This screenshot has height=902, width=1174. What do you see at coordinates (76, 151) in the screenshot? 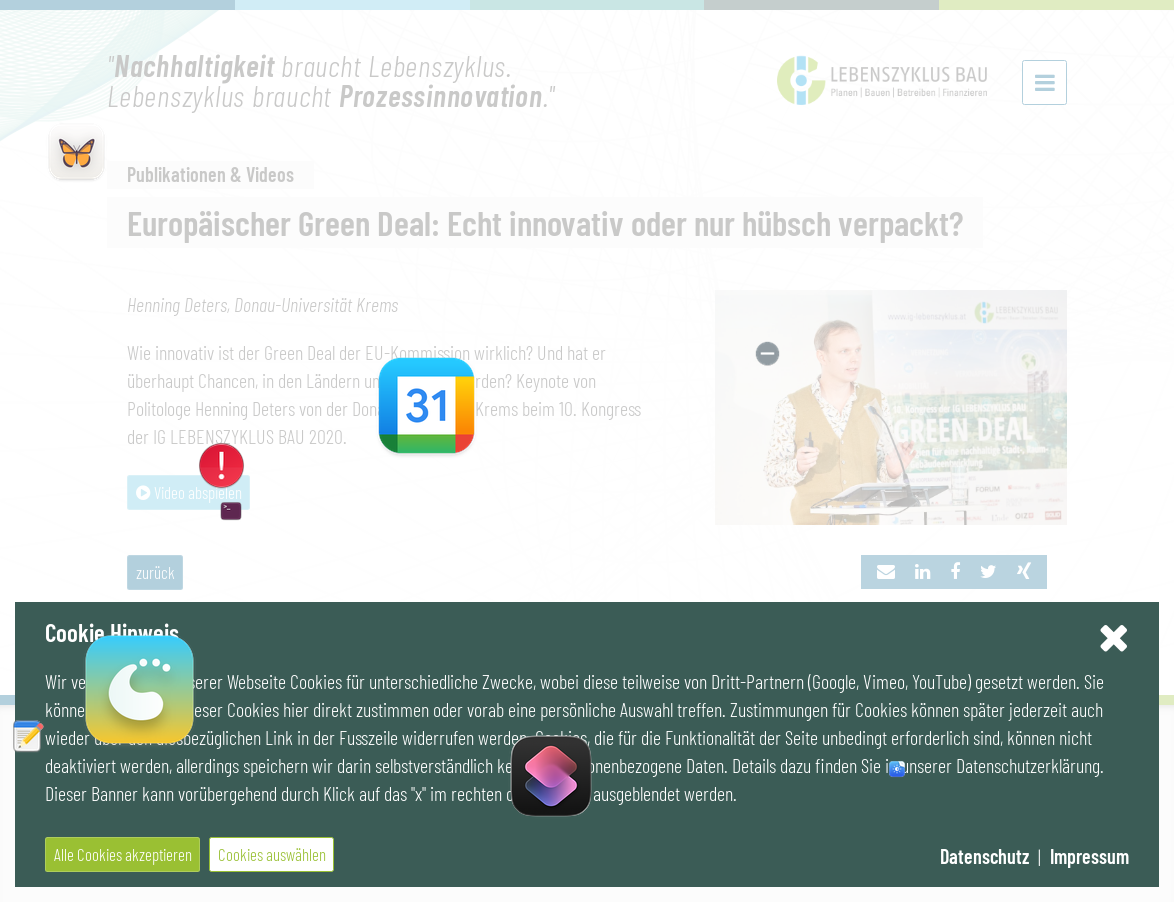
I see `open freemind mind-mapping application` at bounding box center [76, 151].